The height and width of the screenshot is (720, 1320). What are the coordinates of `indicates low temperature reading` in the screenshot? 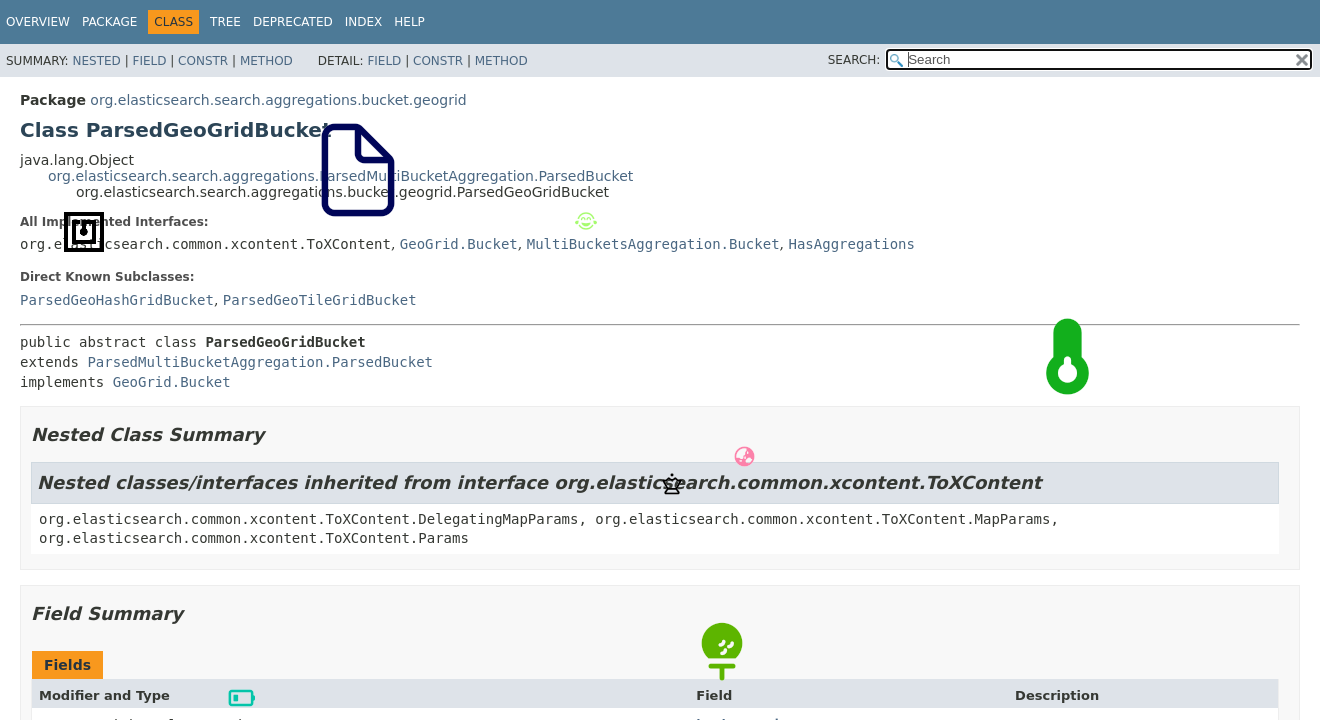 It's located at (1067, 356).